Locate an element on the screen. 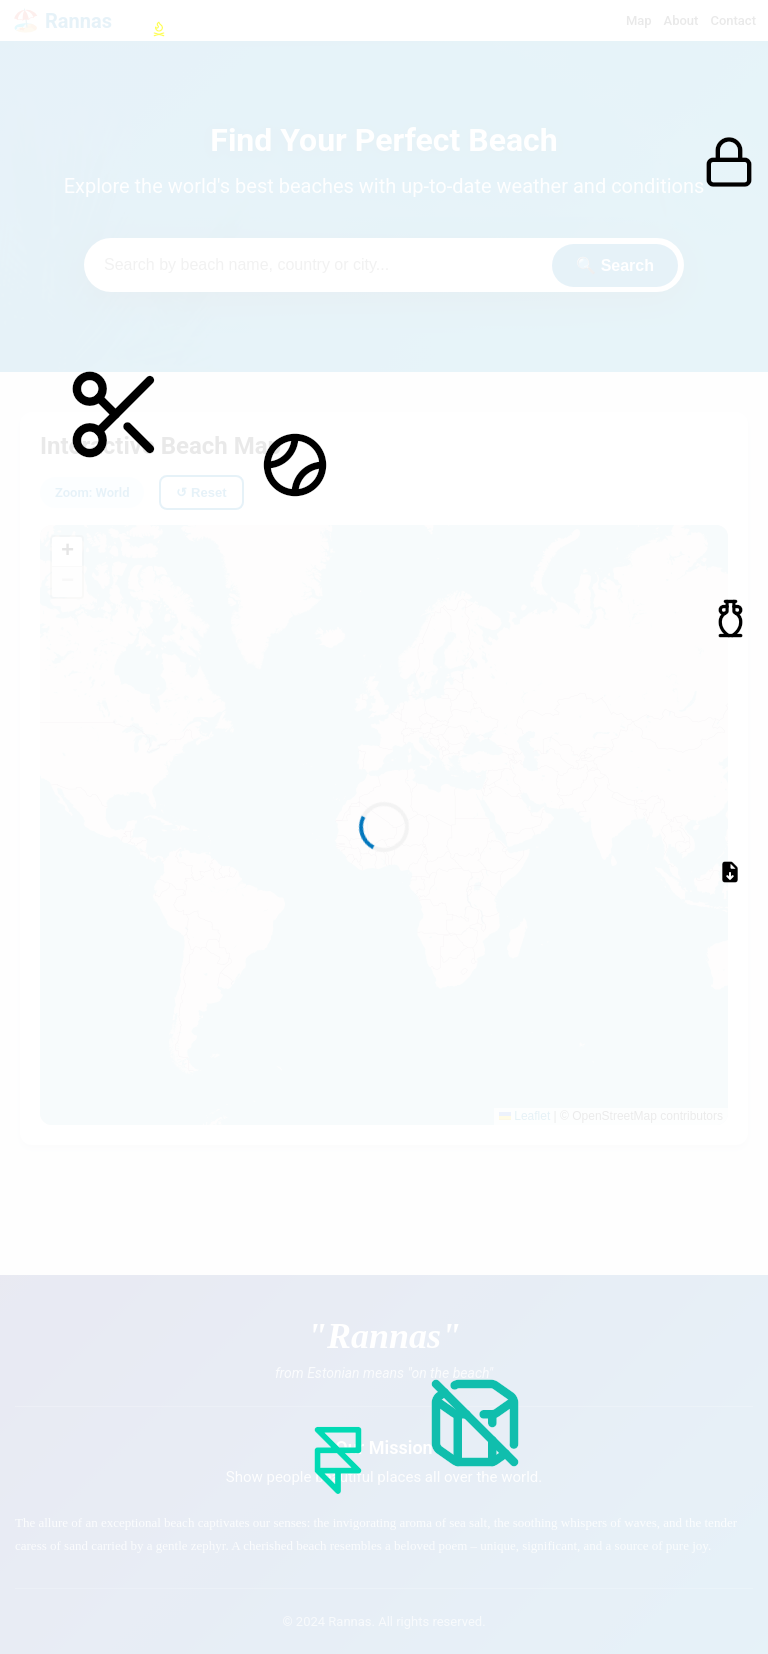 This screenshot has width=768, height=1654. browse historical or ancient artifacts is located at coordinates (730, 618).